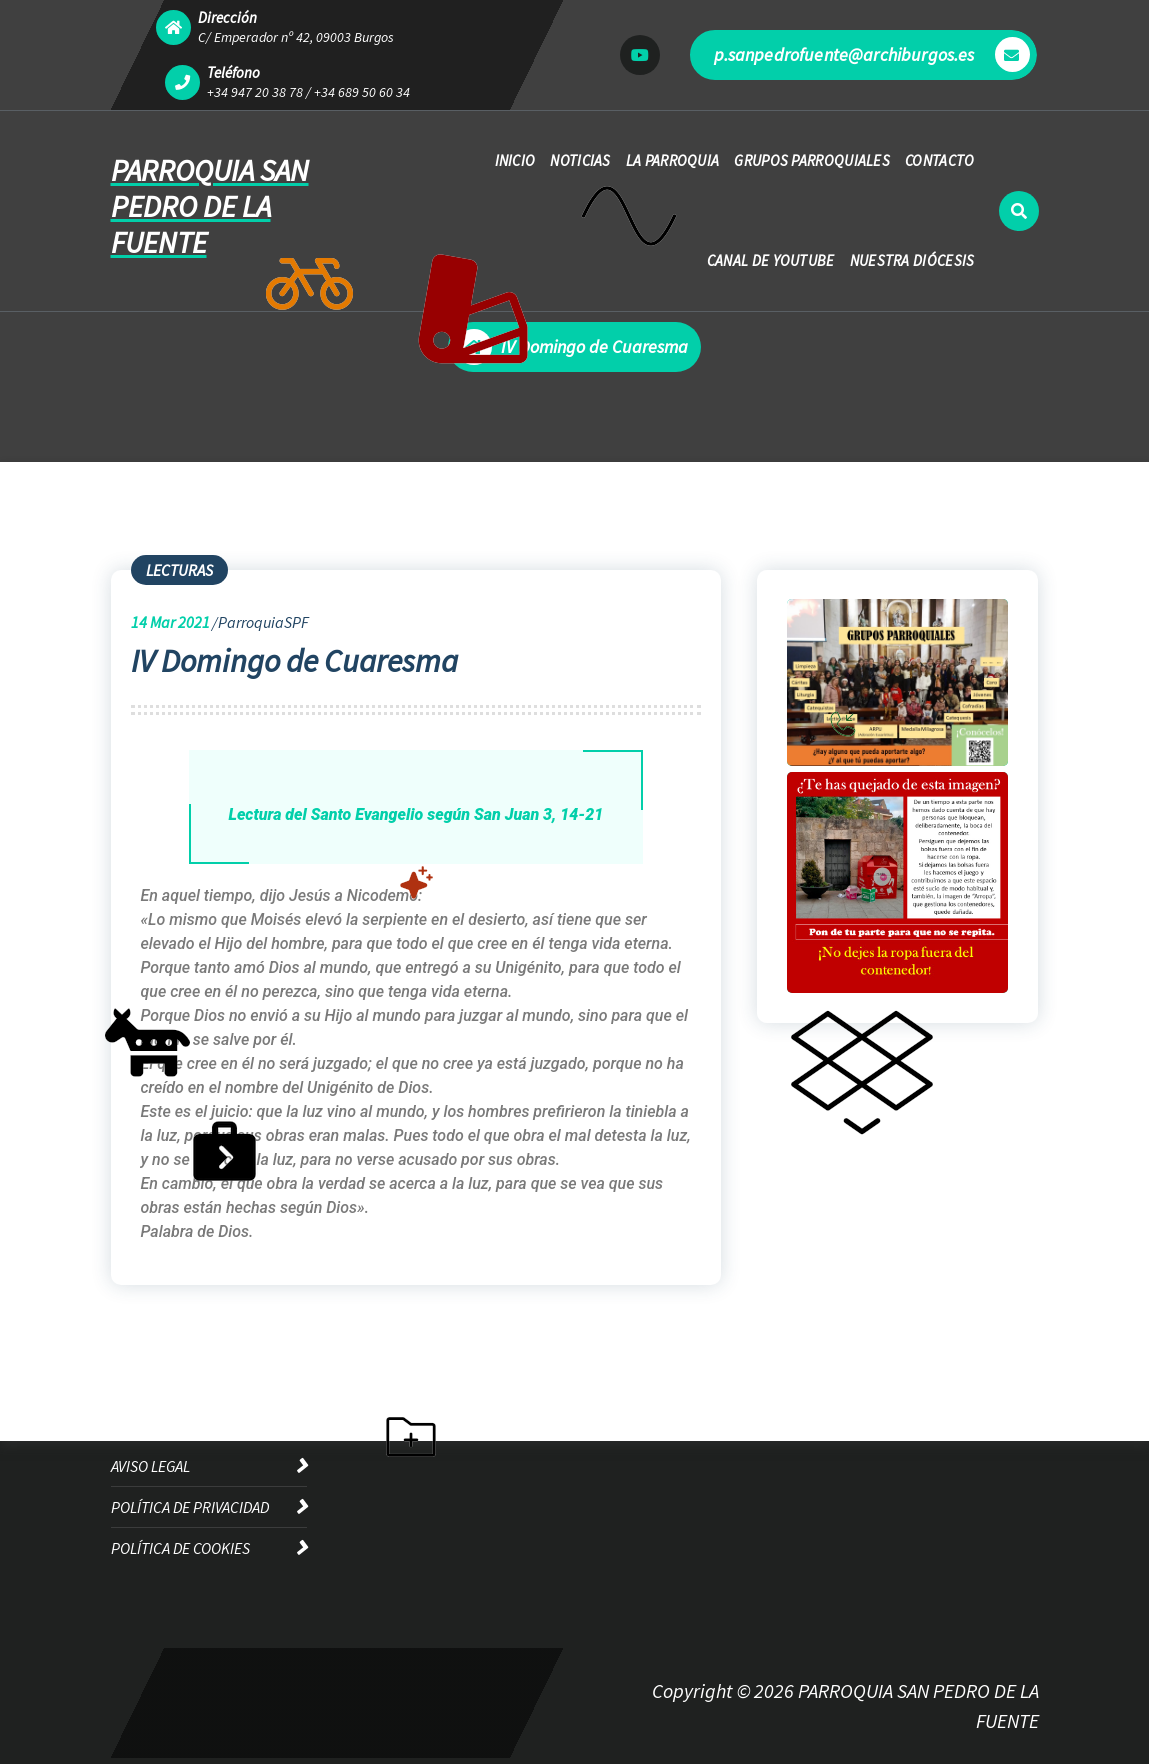 The height and width of the screenshot is (1764, 1149). What do you see at coordinates (843, 723) in the screenshot?
I see `incoming call notification` at bounding box center [843, 723].